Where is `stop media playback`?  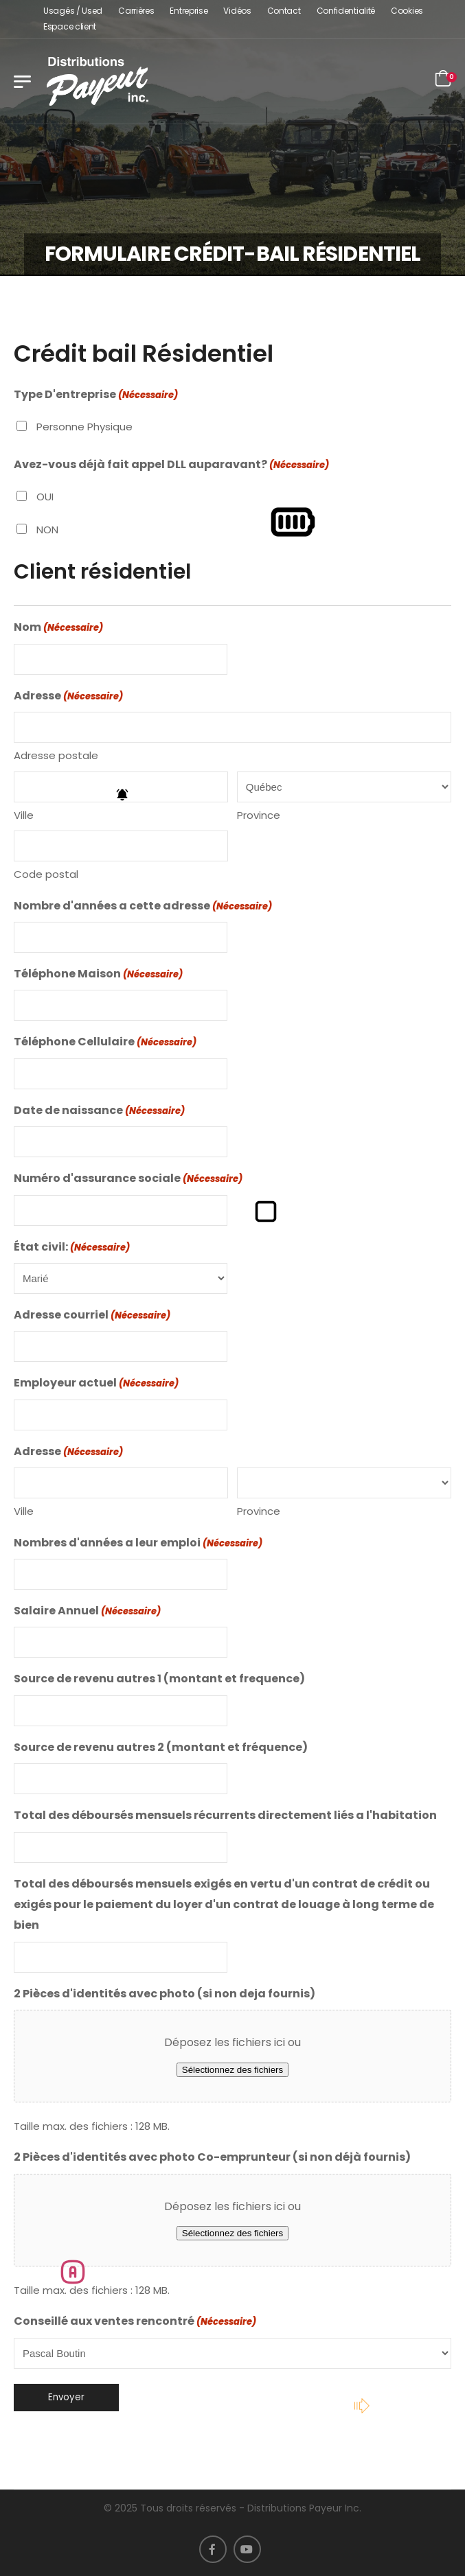 stop media playback is located at coordinates (266, 1211).